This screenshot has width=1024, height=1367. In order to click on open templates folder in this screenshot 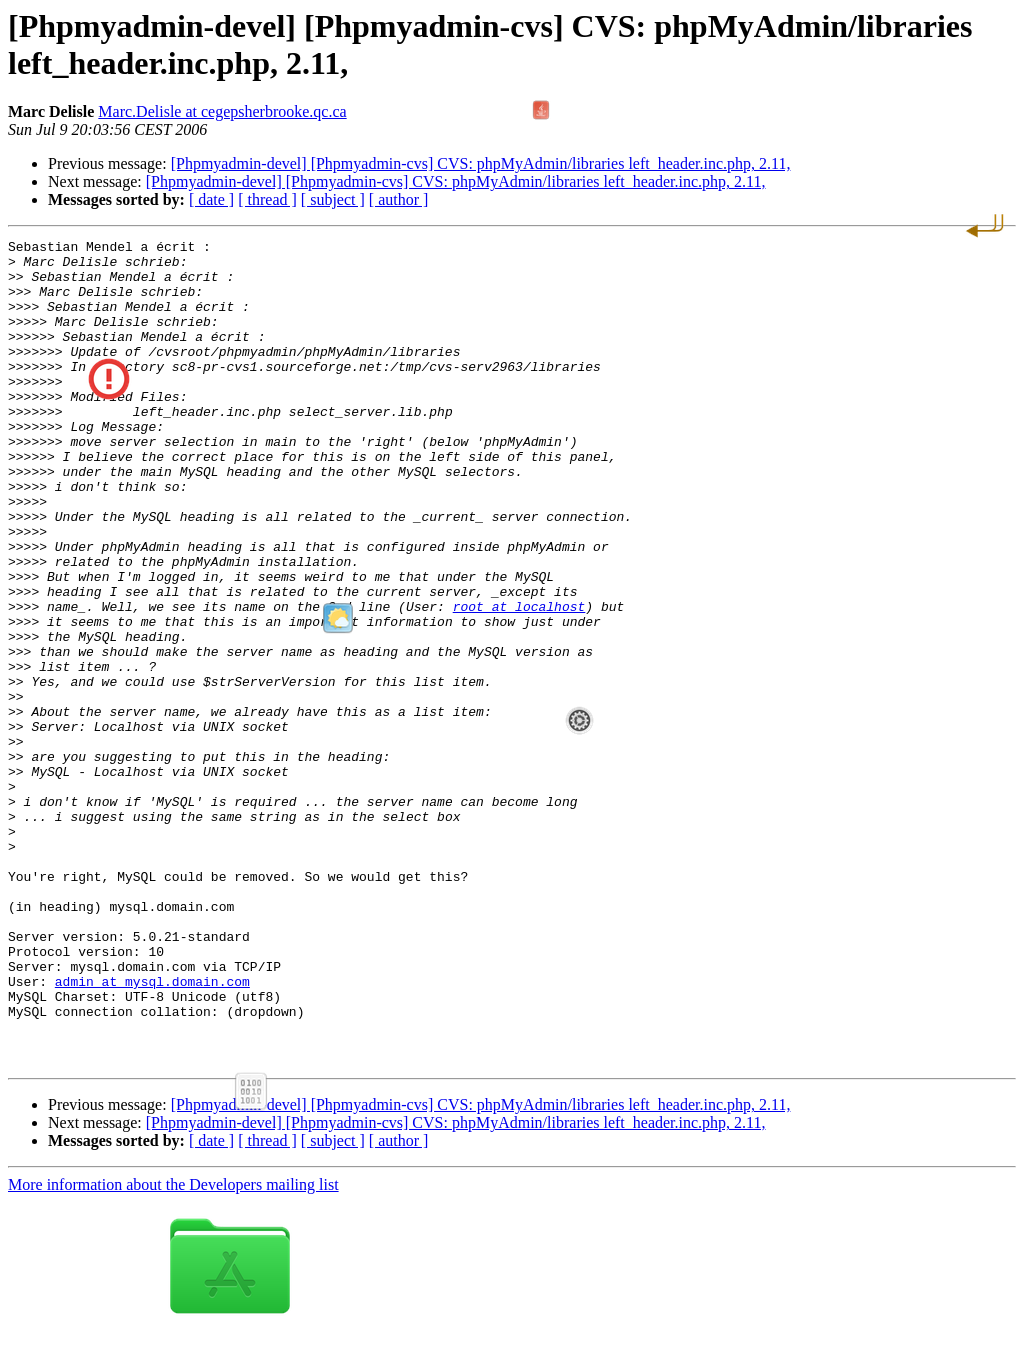, I will do `click(230, 1266)`.